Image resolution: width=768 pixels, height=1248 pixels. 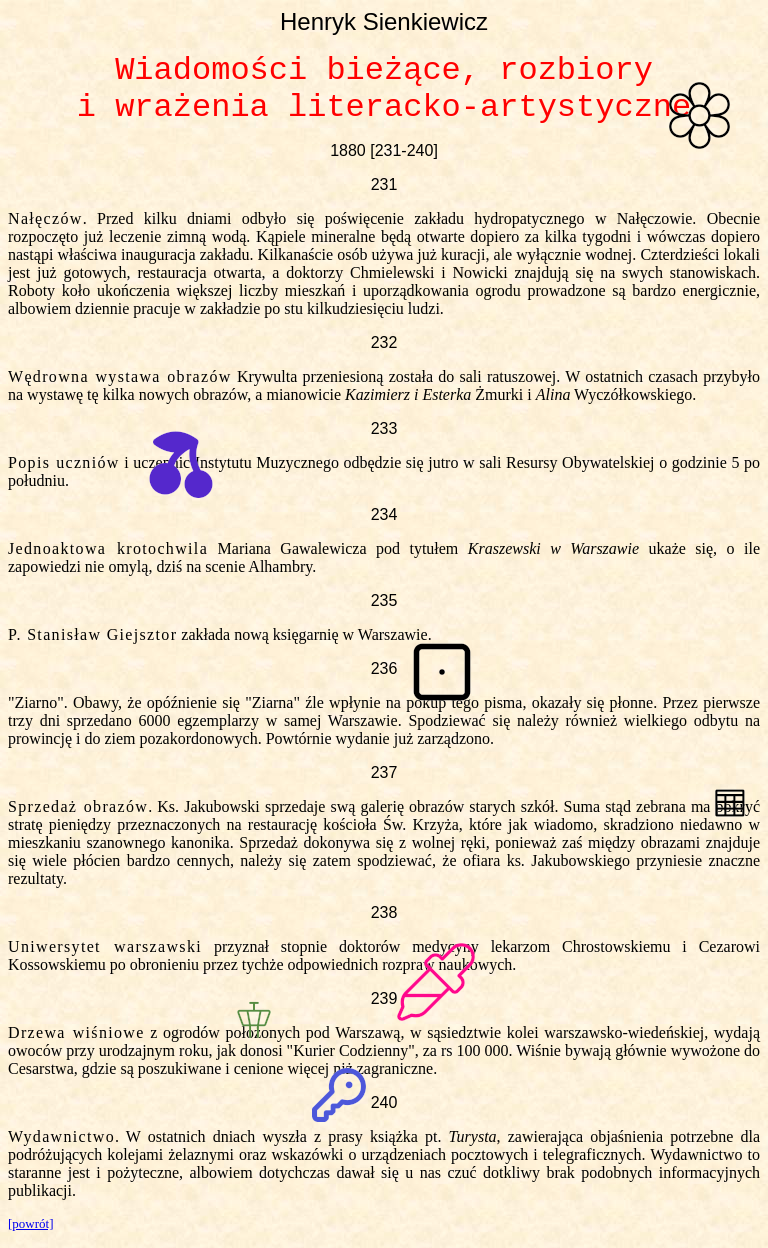 What do you see at coordinates (699, 115) in the screenshot?
I see `access garden or plant care features` at bounding box center [699, 115].